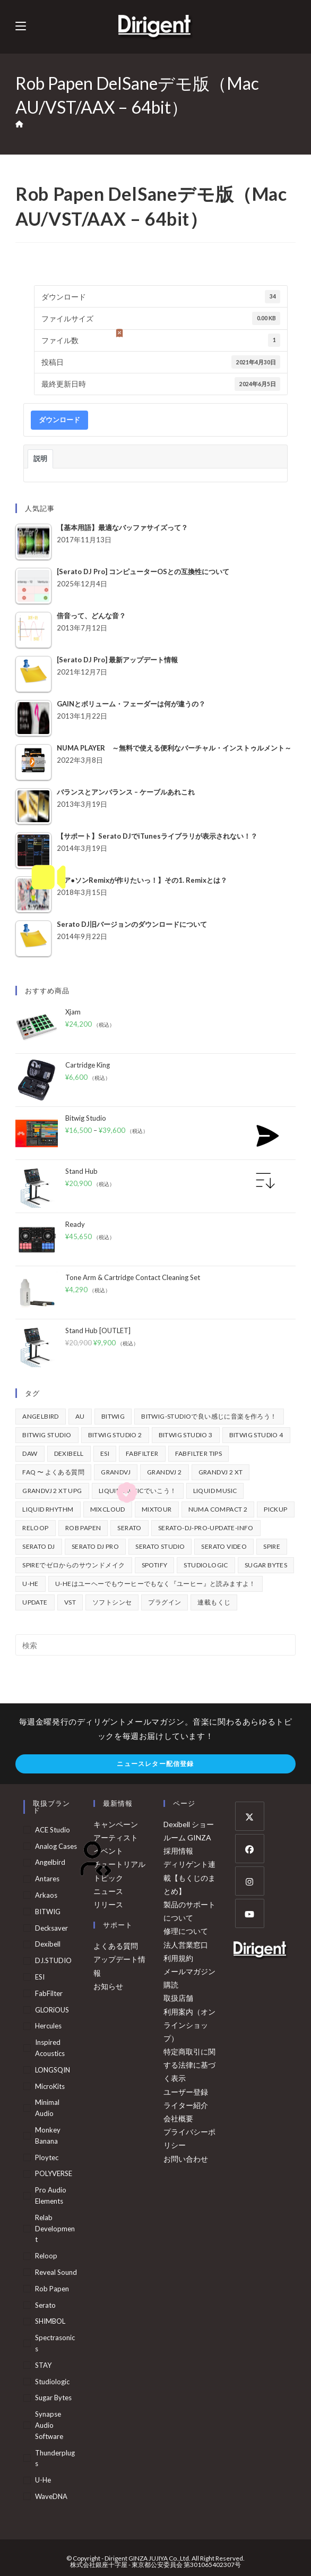 The height and width of the screenshot is (2576, 311). Describe the element at coordinates (119, 333) in the screenshot. I see `view discount or coupon details` at that location.